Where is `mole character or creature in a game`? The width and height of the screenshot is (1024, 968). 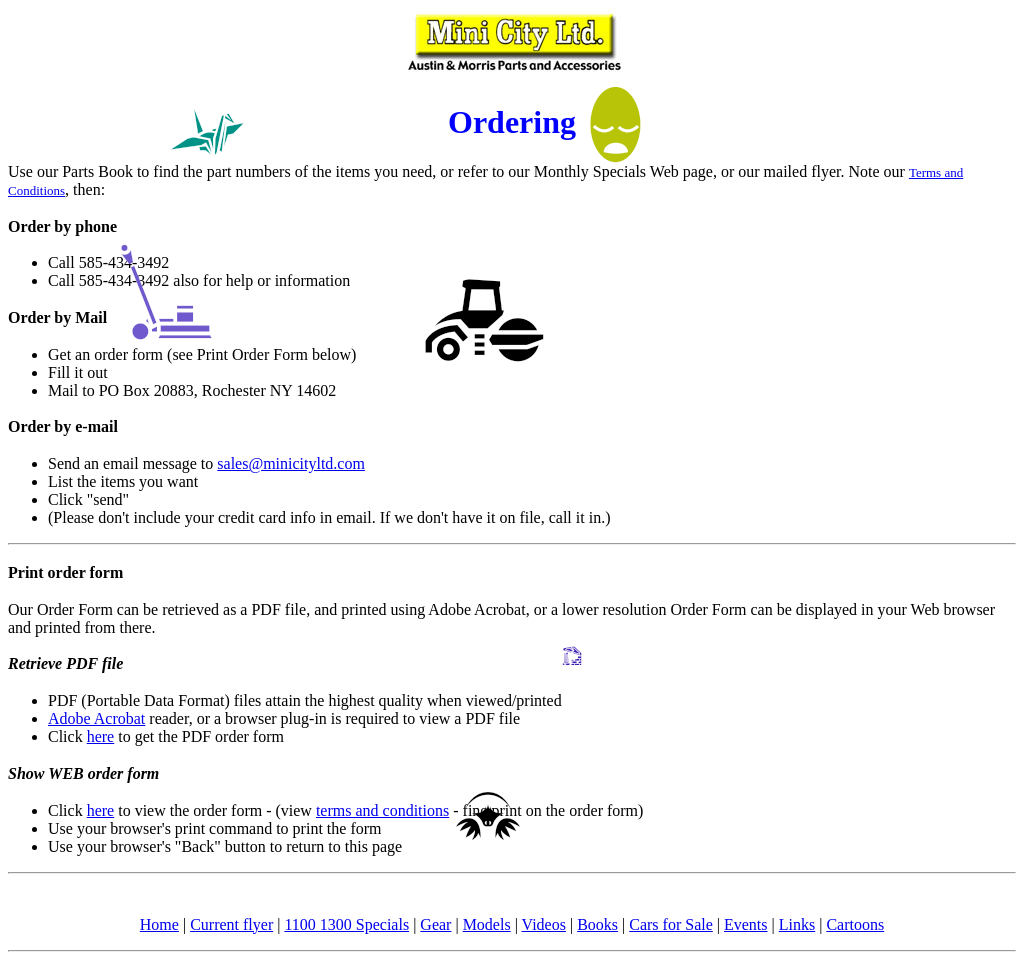
mole character or creature in a game is located at coordinates (488, 812).